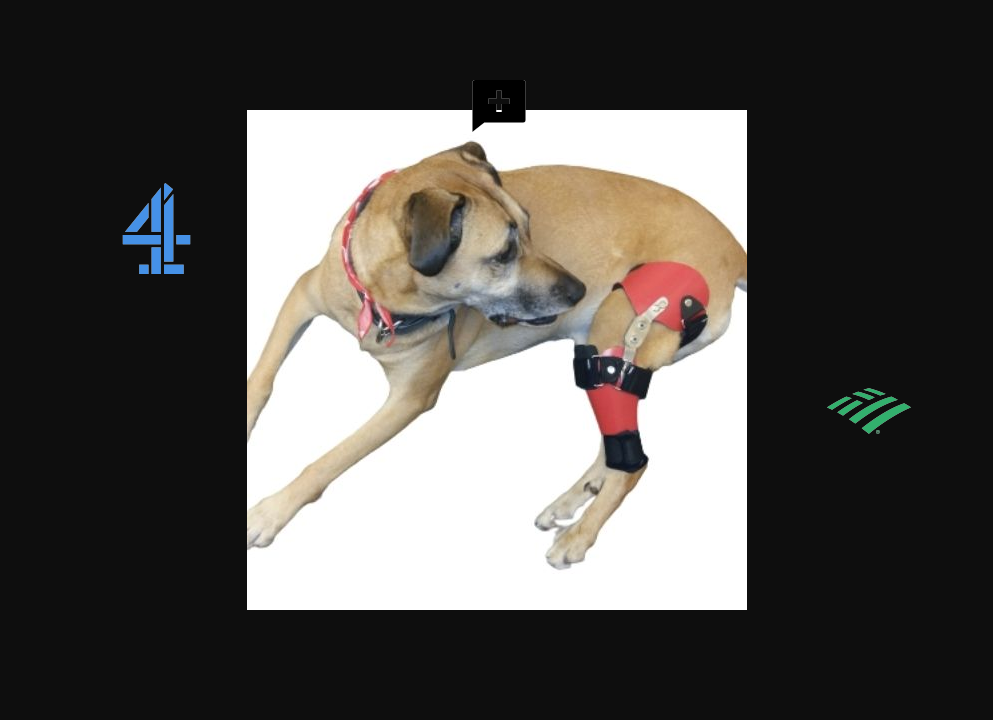  Describe the element at coordinates (499, 104) in the screenshot. I see `start a new chat conversation` at that location.